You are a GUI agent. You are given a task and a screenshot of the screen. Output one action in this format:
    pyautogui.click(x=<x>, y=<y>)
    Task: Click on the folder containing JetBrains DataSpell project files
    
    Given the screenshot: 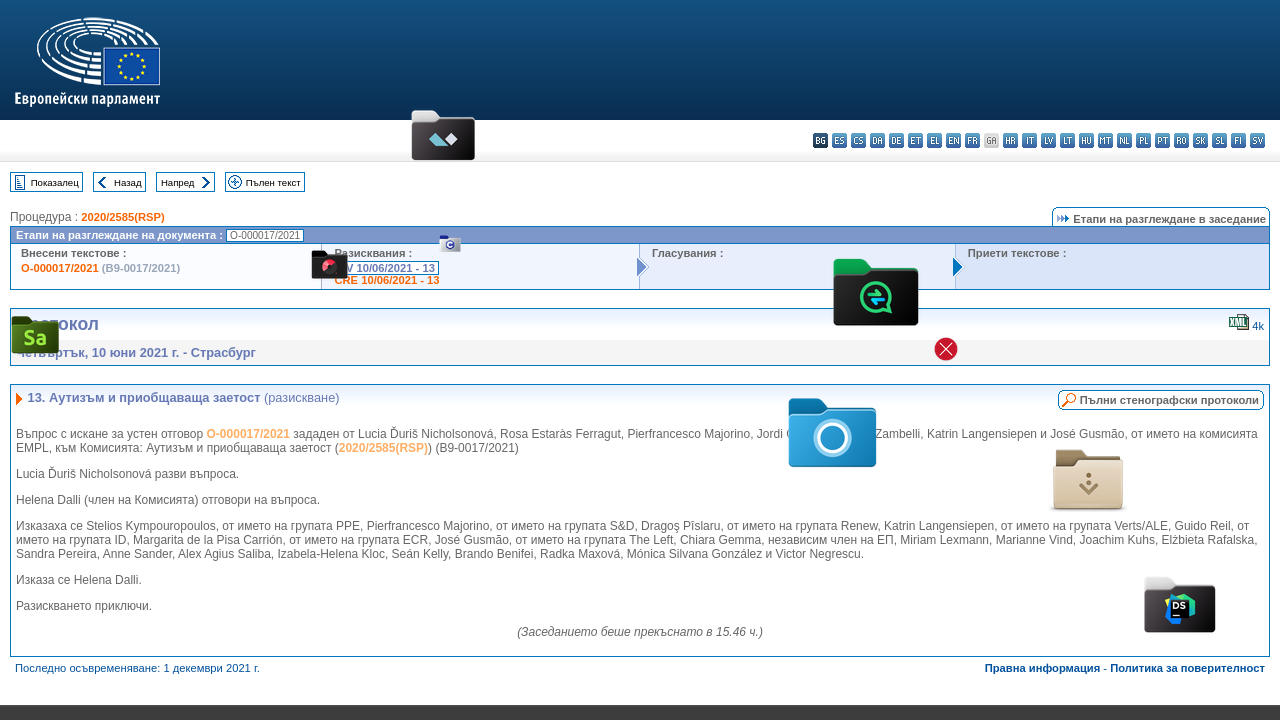 What is the action you would take?
    pyautogui.click(x=1179, y=606)
    